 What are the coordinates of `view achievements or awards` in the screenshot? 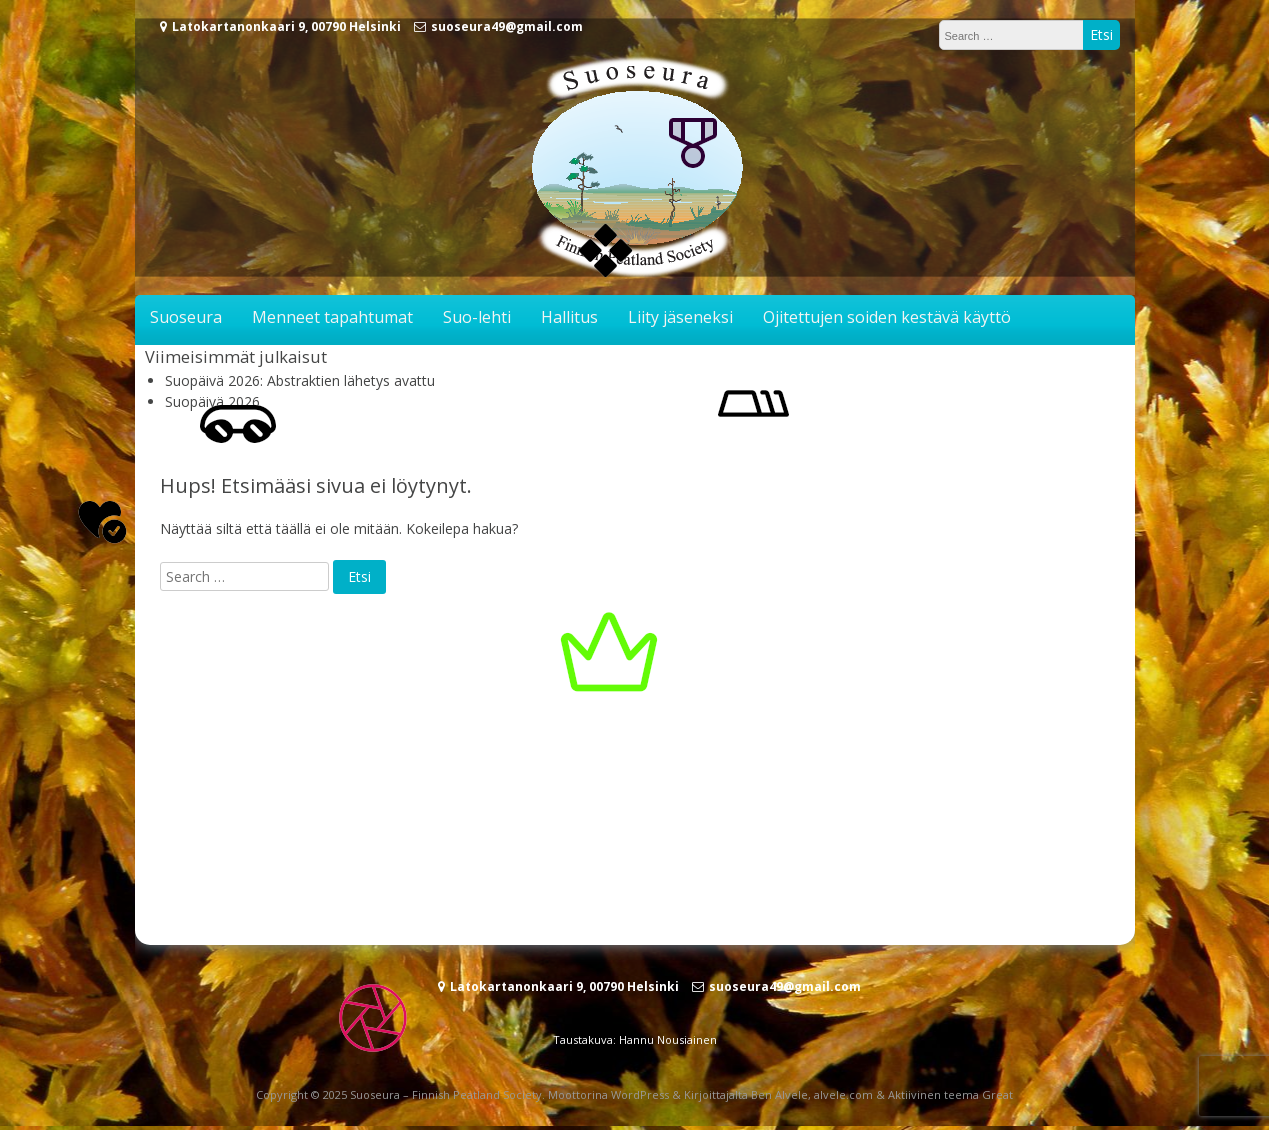 It's located at (693, 140).